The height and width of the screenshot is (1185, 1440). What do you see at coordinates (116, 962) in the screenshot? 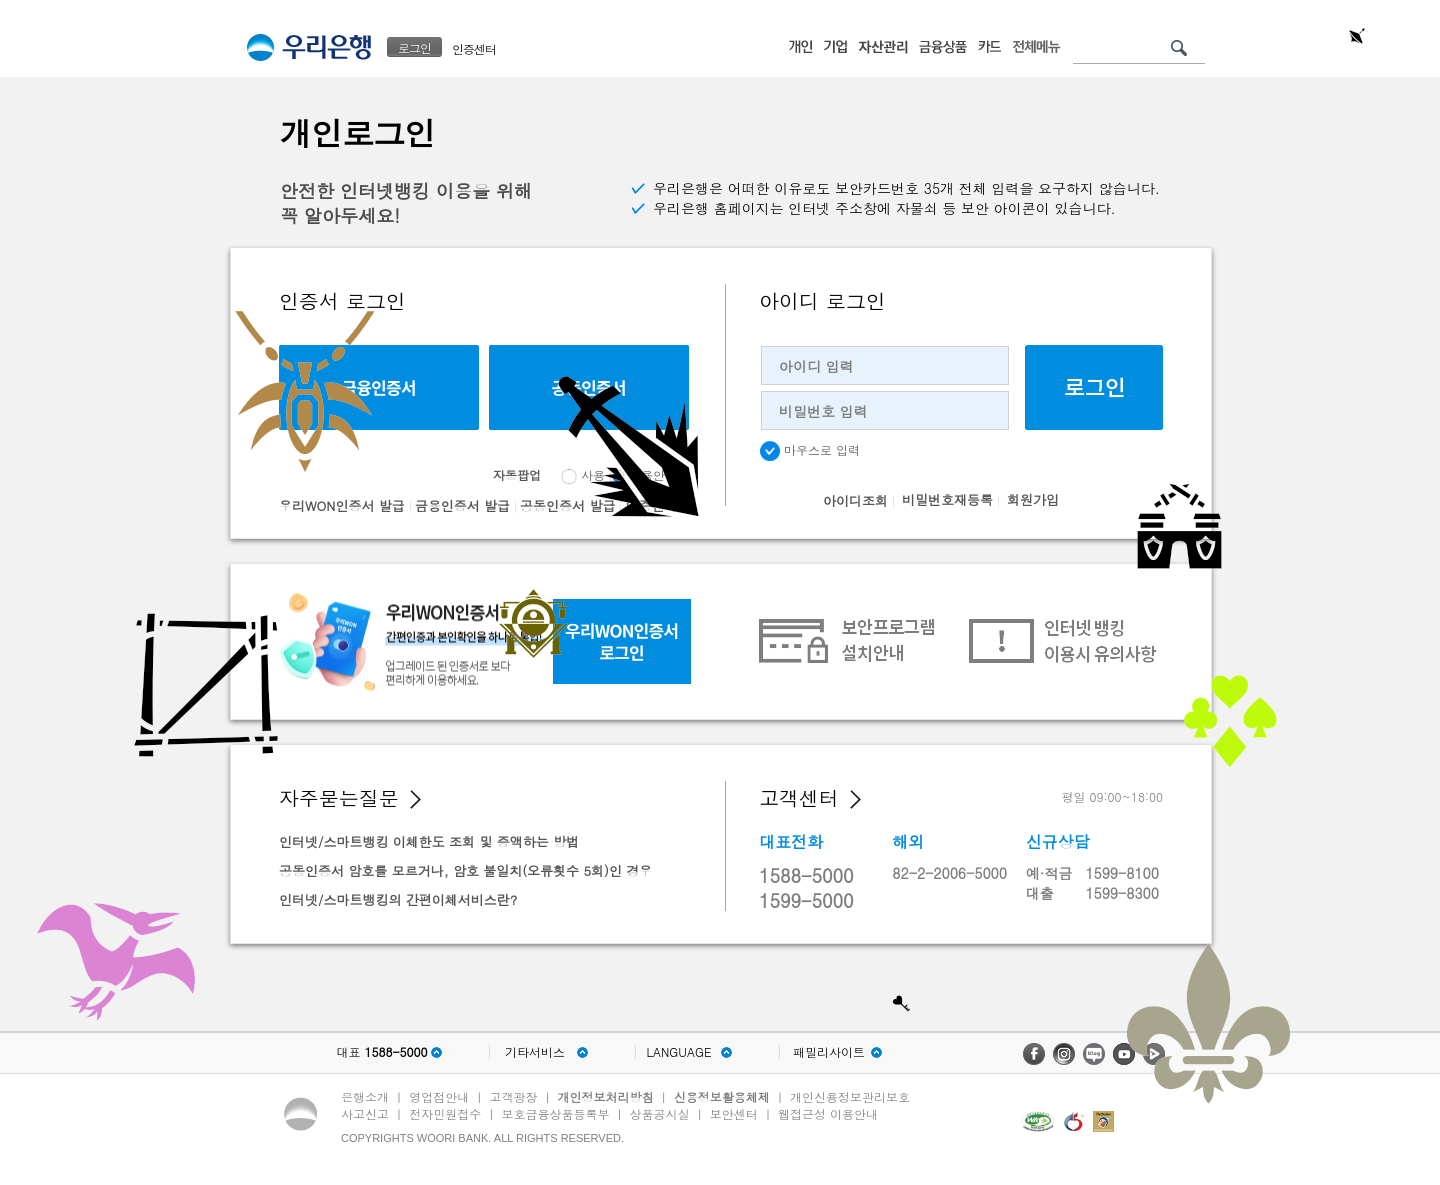
I see `pterodactyl or flying dinosaur icon for a game element` at bounding box center [116, 962].